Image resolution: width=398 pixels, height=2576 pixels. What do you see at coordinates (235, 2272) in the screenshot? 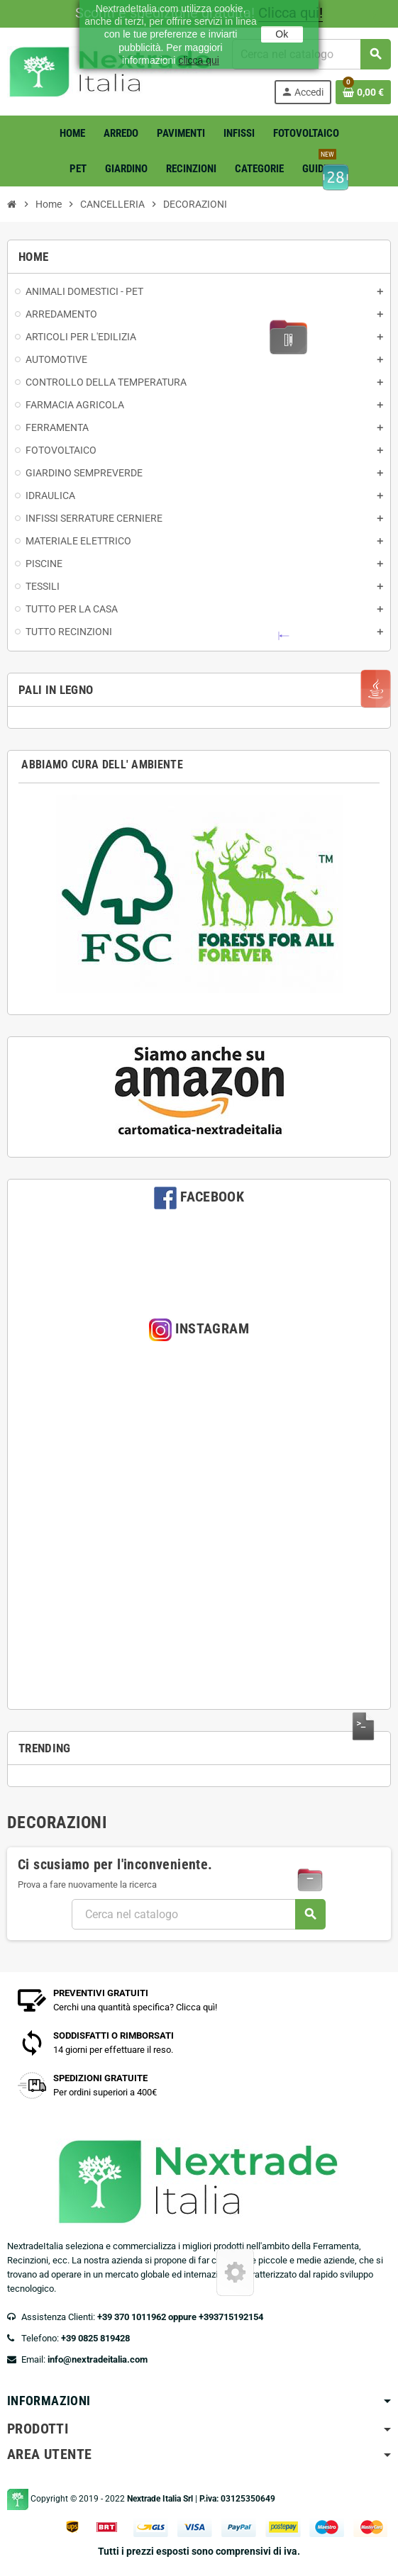
I see `a desktop application shortcut file` at bounding box center [235, 2272].